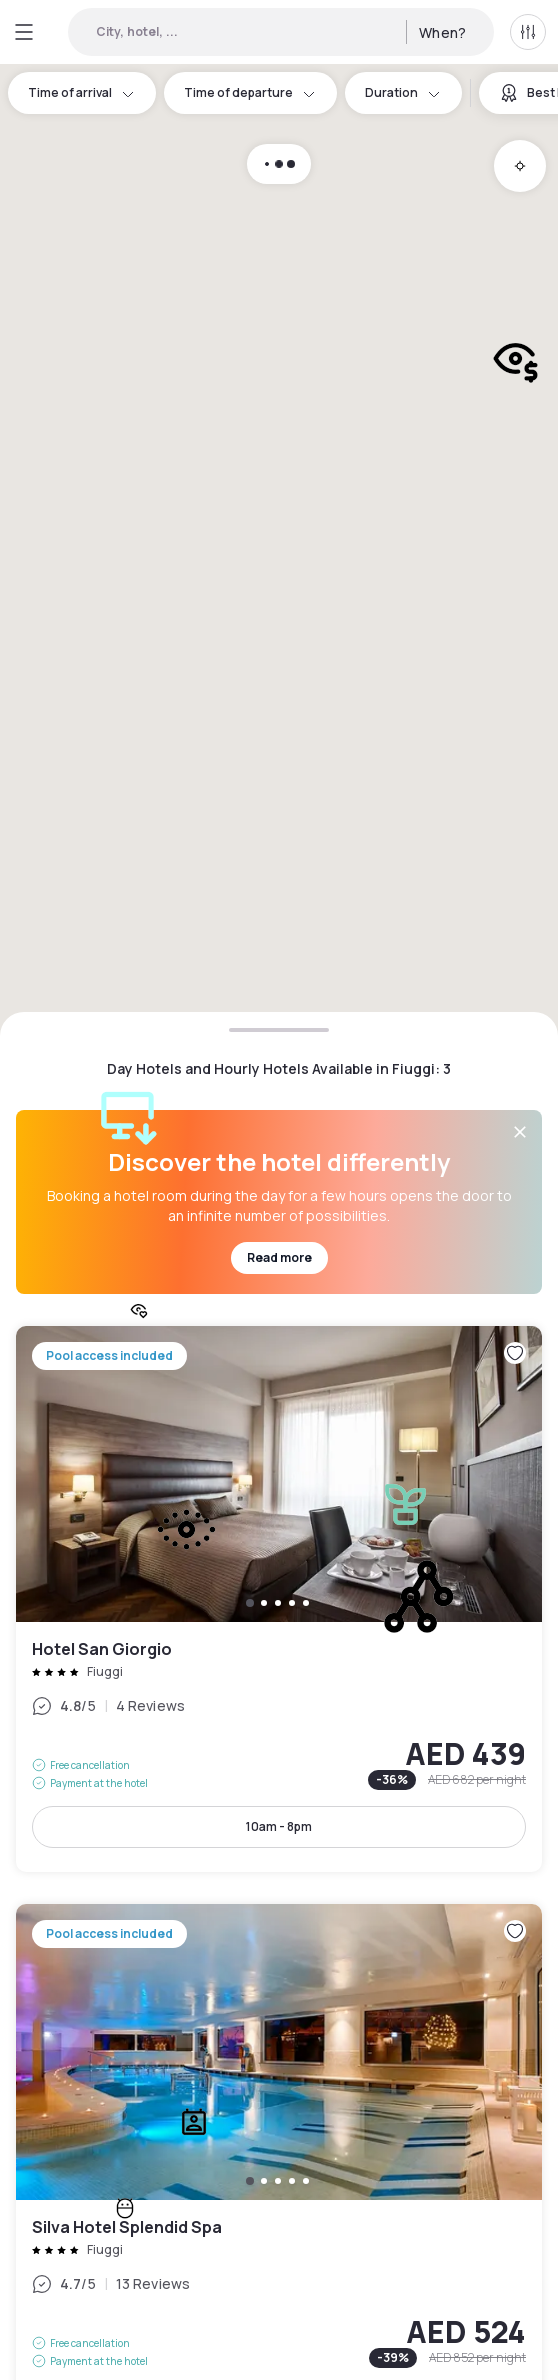 The height and width of the screenshot is (2380, 558). What do you see at coordinates (515, 358) in the screenshot?
I see `view pricing or cost details` at bounding box center [515, 358].